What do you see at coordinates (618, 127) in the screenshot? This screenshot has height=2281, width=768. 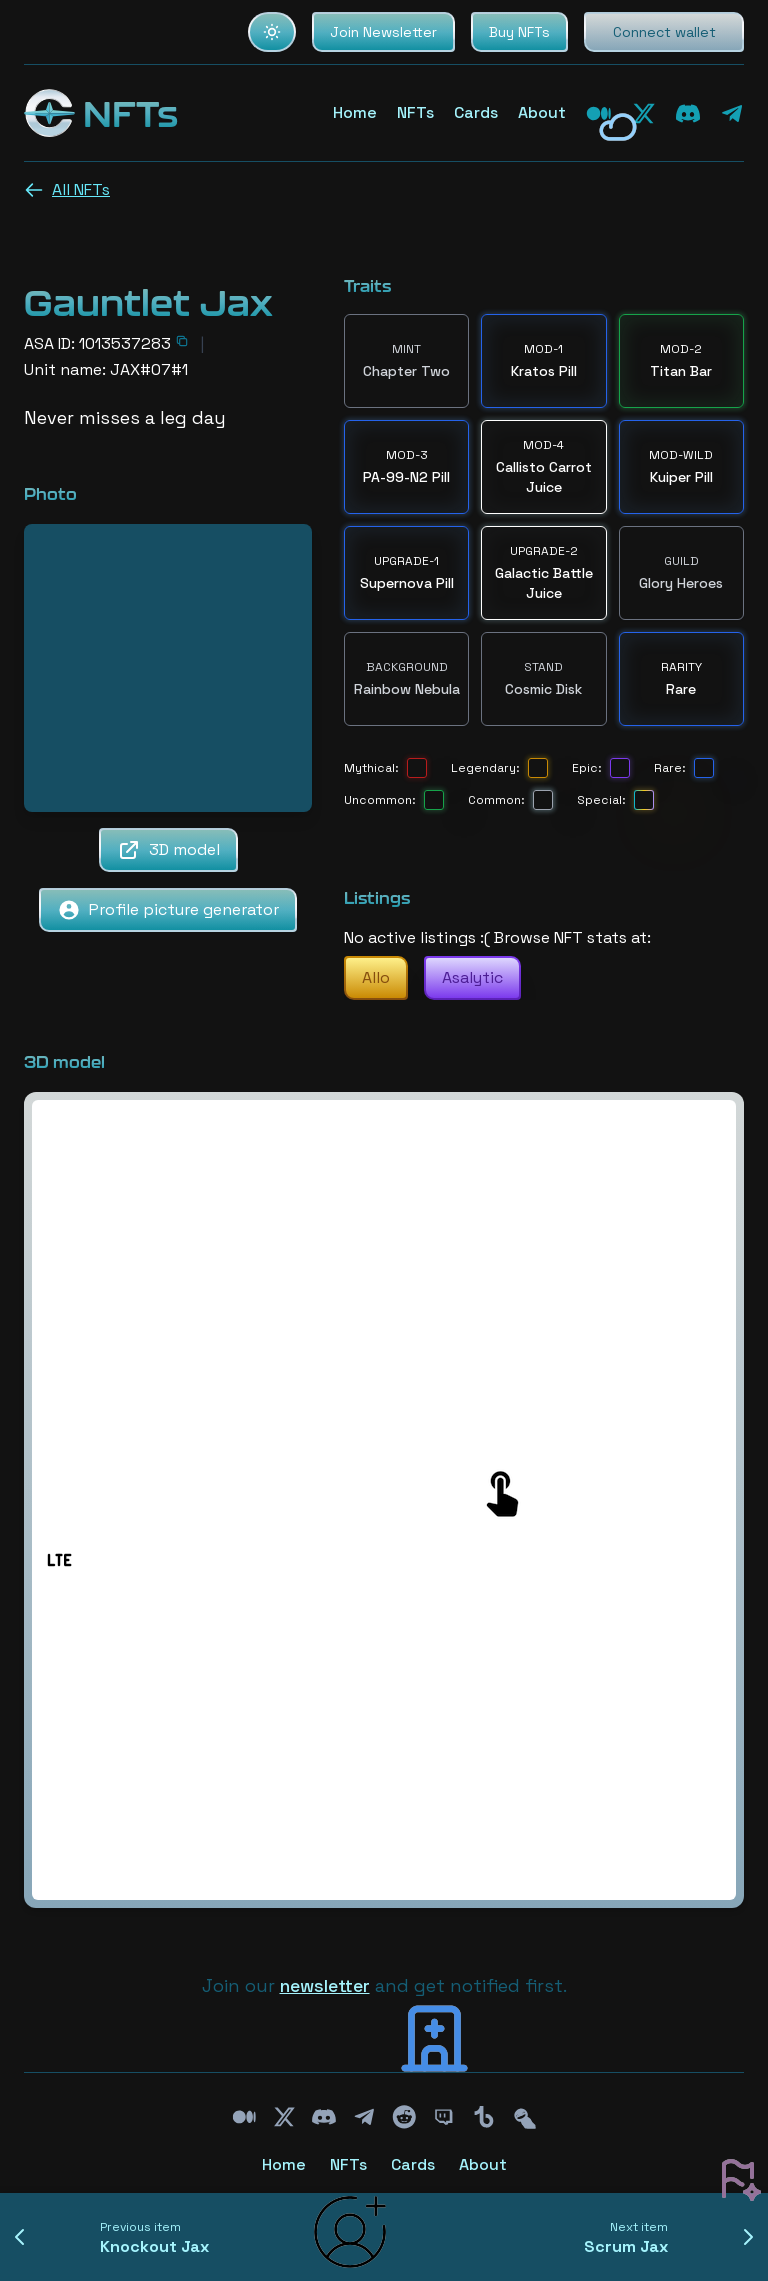 I see `access cloud storage` at bounding box center [618, 127].